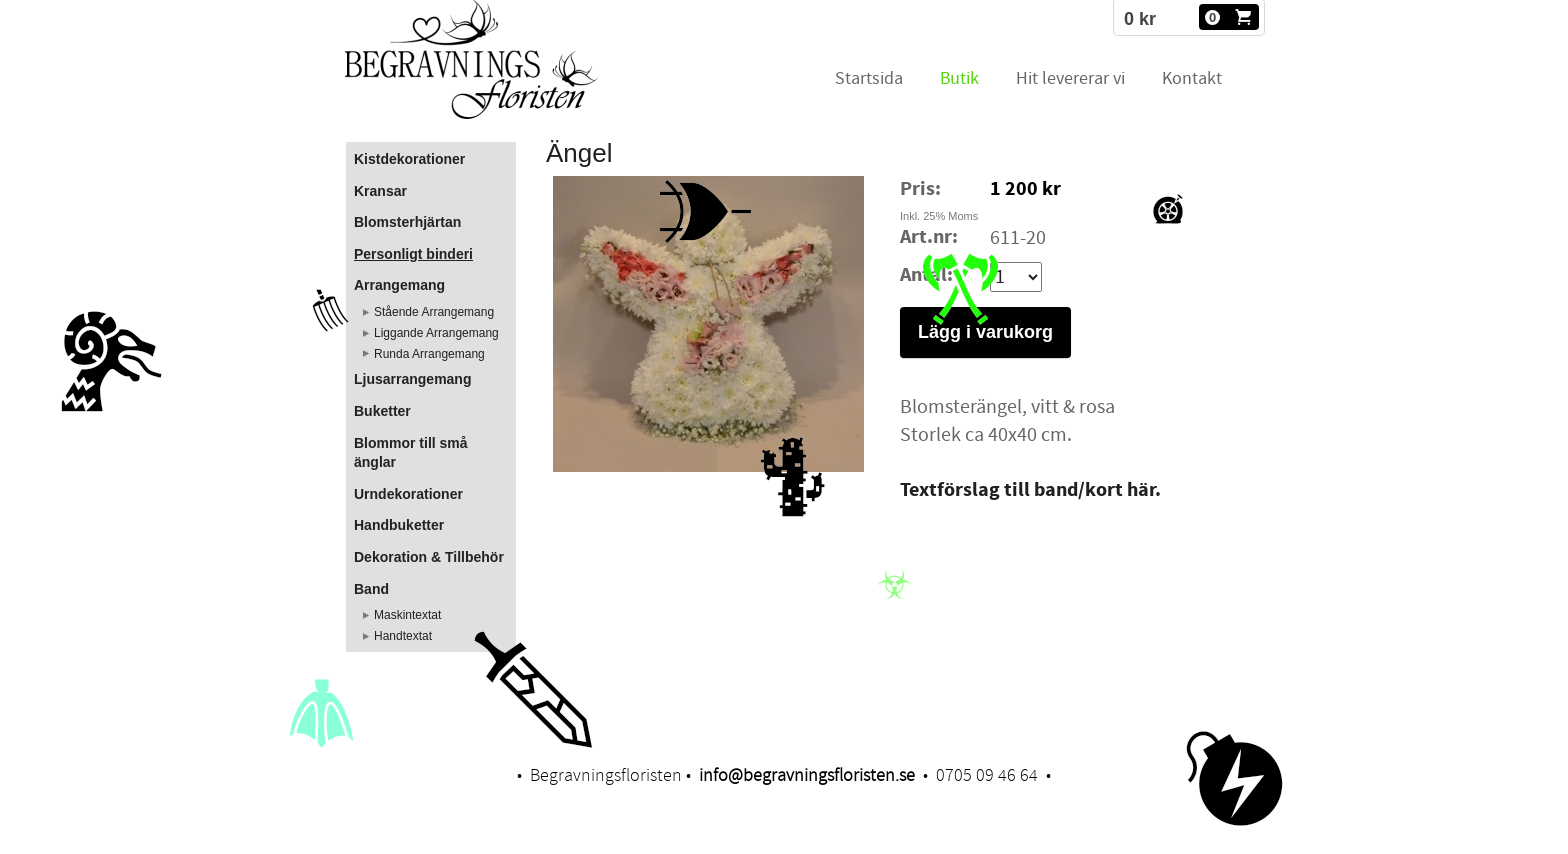 Image resolution: width=1568 pixels, height=854 pixels. Describe the element at coordinates (329, 310) in the screenshot. I see `farming or agriculture tool category` at that location.